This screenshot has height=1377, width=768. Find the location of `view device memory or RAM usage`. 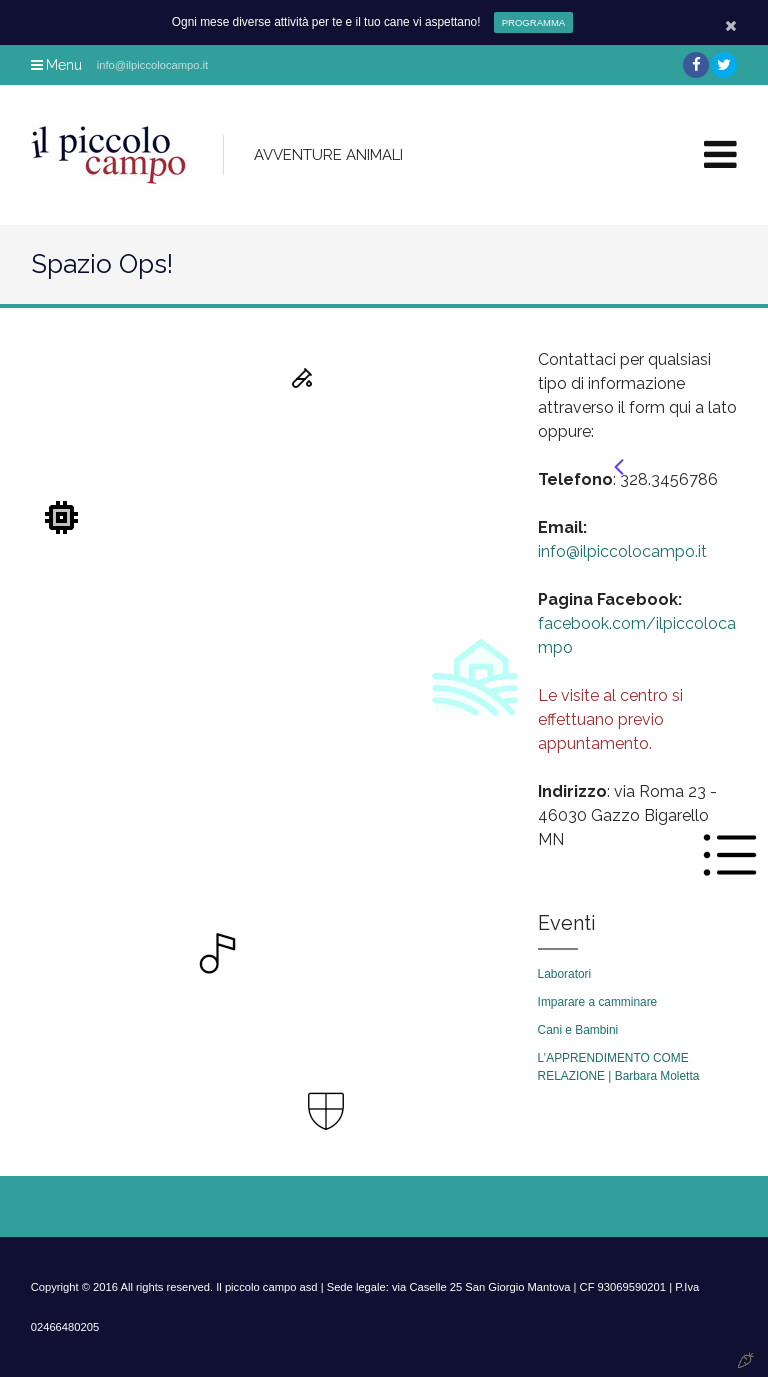

view device memory or RAM usage is located at coordinates (61, 517).